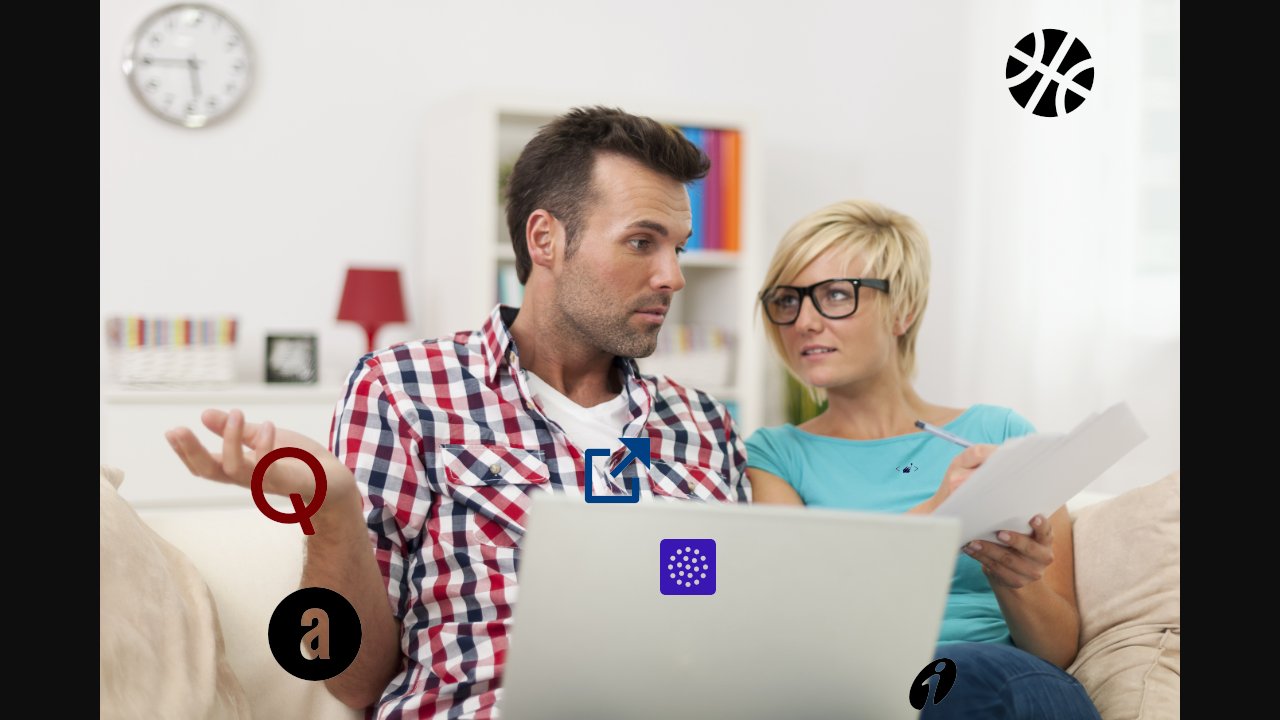  What do you see at coordinates (688, 567) in the screenshot?
I see `open the Photocrowd app` at bounding box center [688, 567].